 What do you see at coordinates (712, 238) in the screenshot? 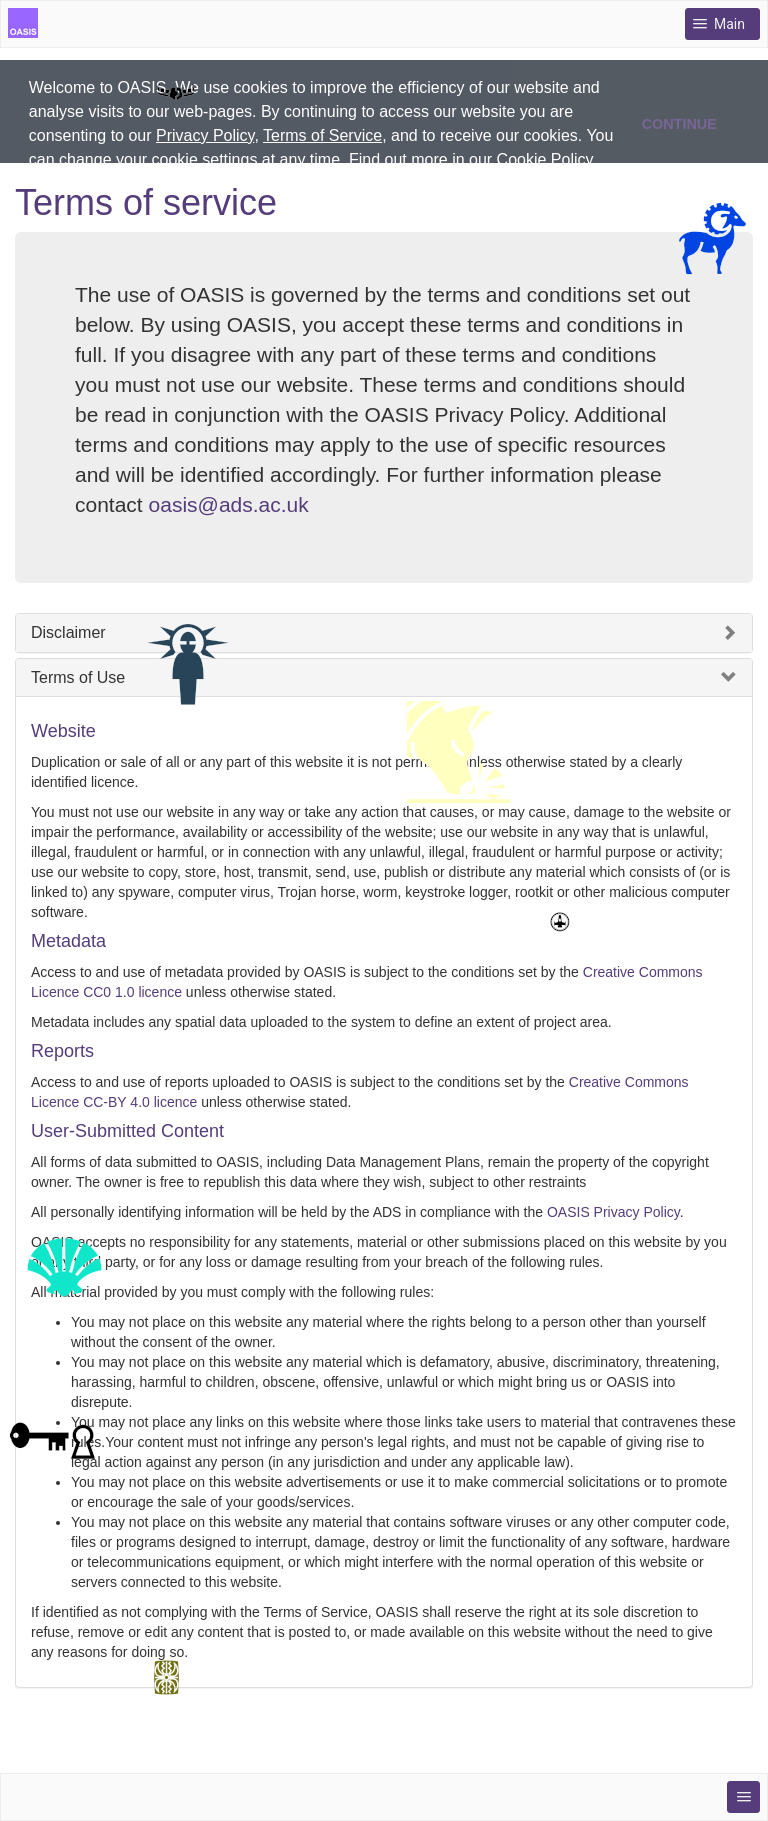
I see `represents the Aries zodiac sign` at bounding box center [712, 238].